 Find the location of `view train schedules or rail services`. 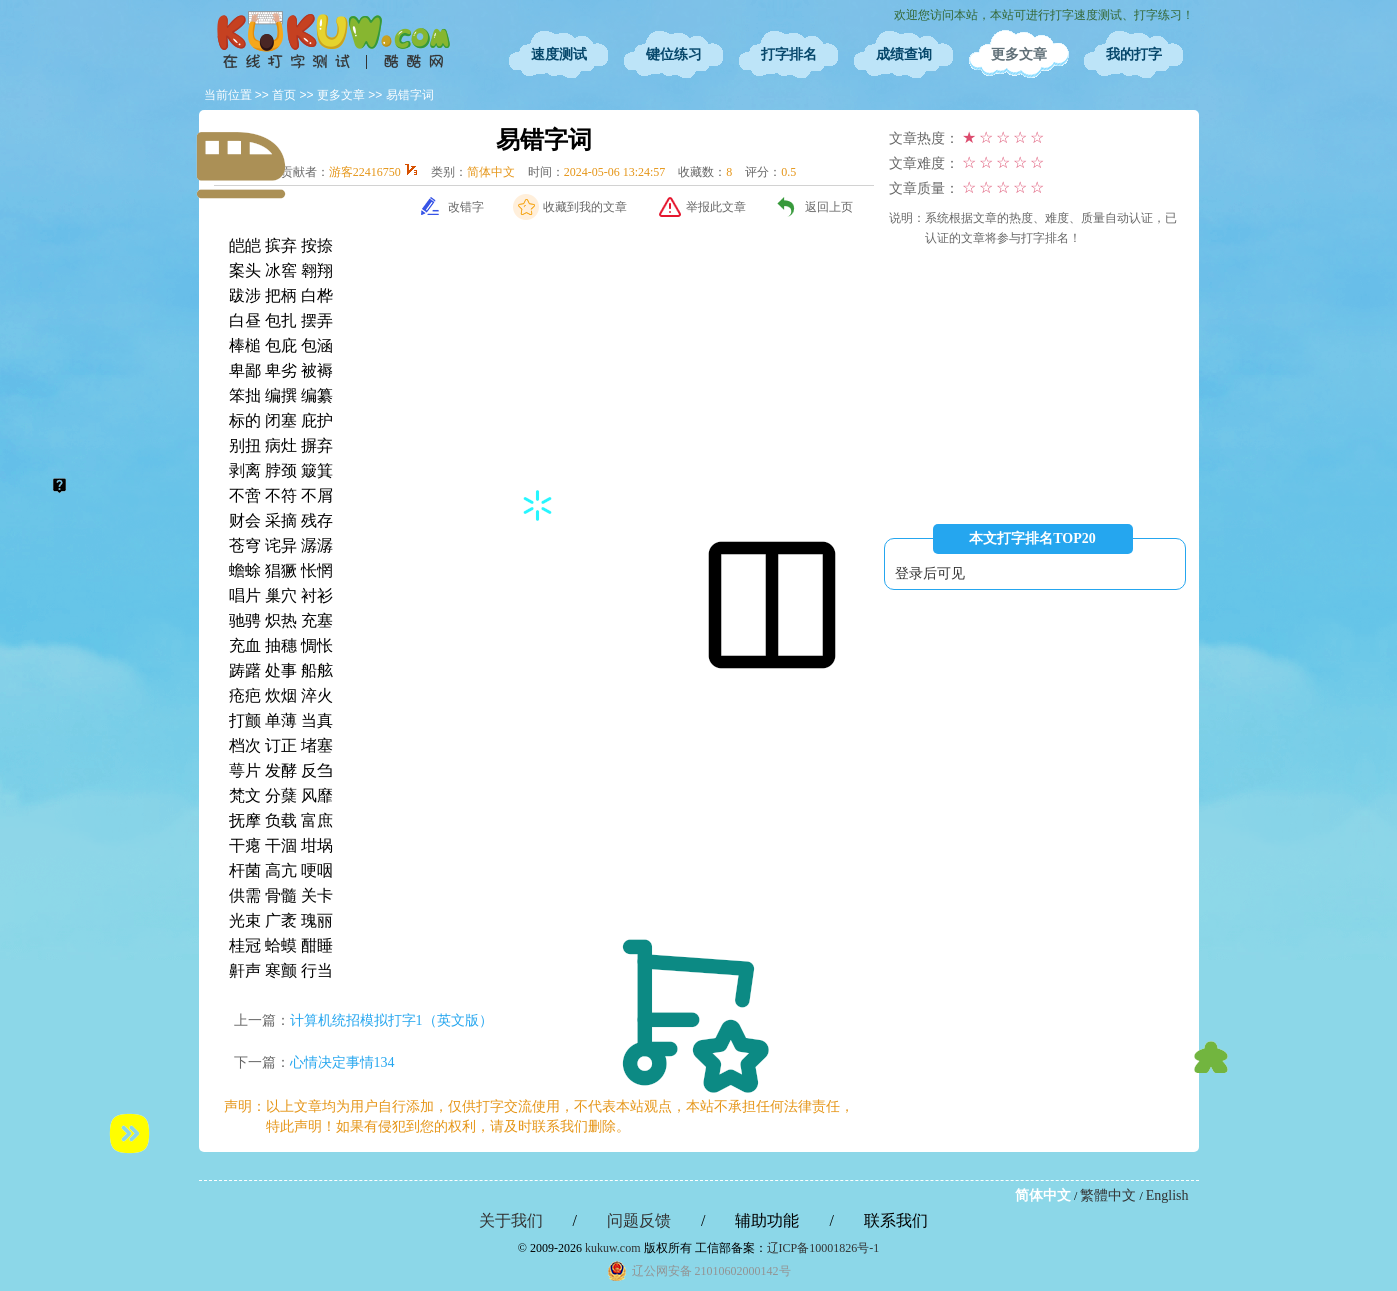

view train schedules or rail services is located at coordinates (241, 163).